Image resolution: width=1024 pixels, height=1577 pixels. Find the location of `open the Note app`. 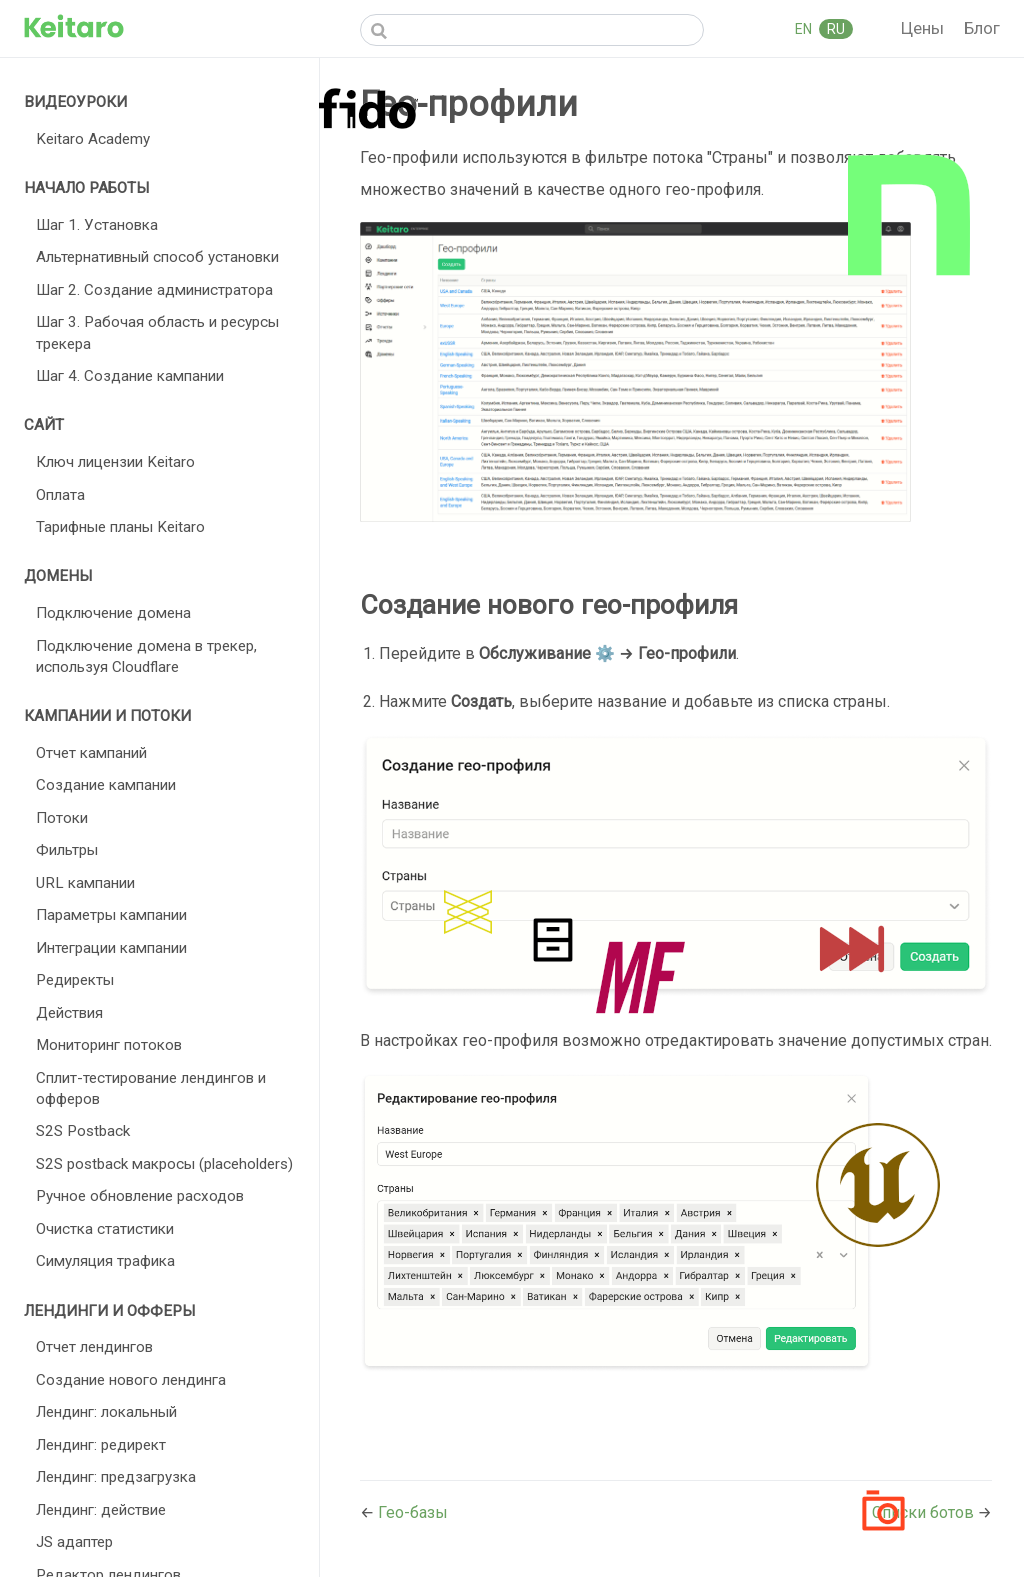

open the Note app is located at coordinates (909, 215).